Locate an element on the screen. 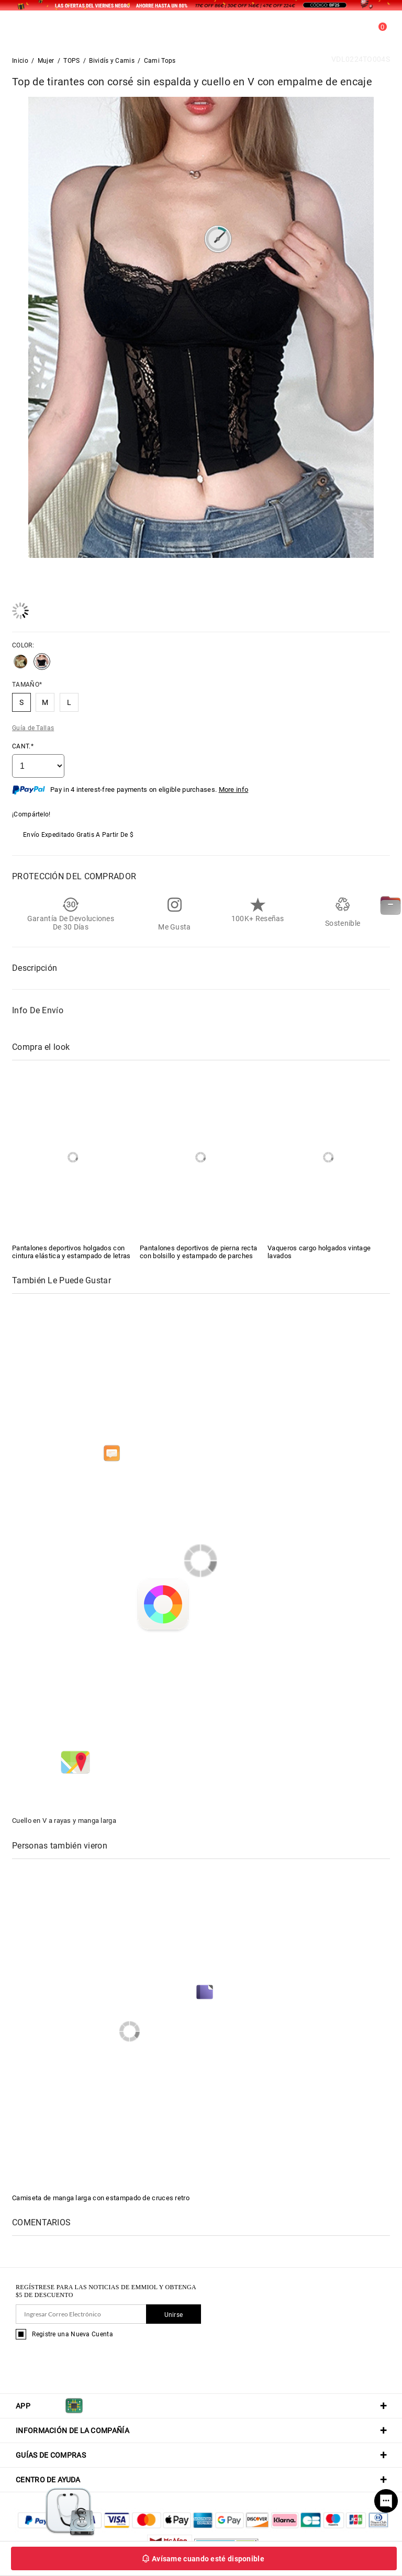 Image resolution: width=402 pixels, height=2576 pixels. open Disk Utility to manage storage drives is located at coordinates (68, 2510).